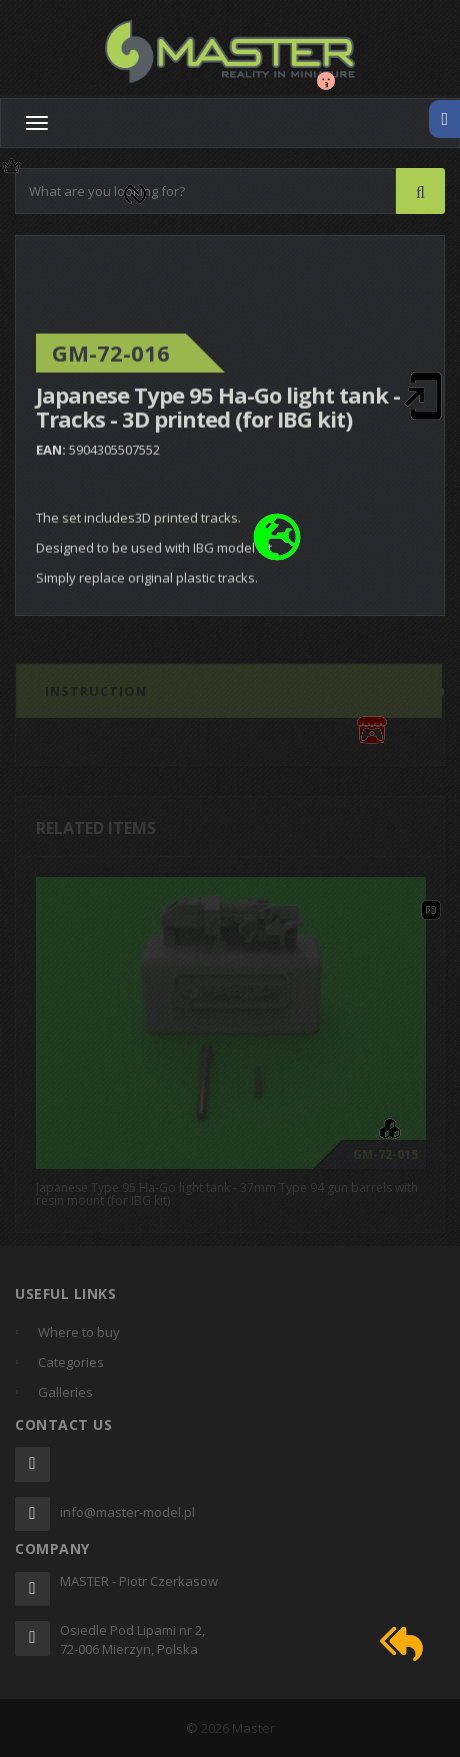 The height and width of the screenshot is (1757, 460). Describe the element at coordinates (135, 194) in the screenshot. I see `tap to enable NFC connectivity` at that location.